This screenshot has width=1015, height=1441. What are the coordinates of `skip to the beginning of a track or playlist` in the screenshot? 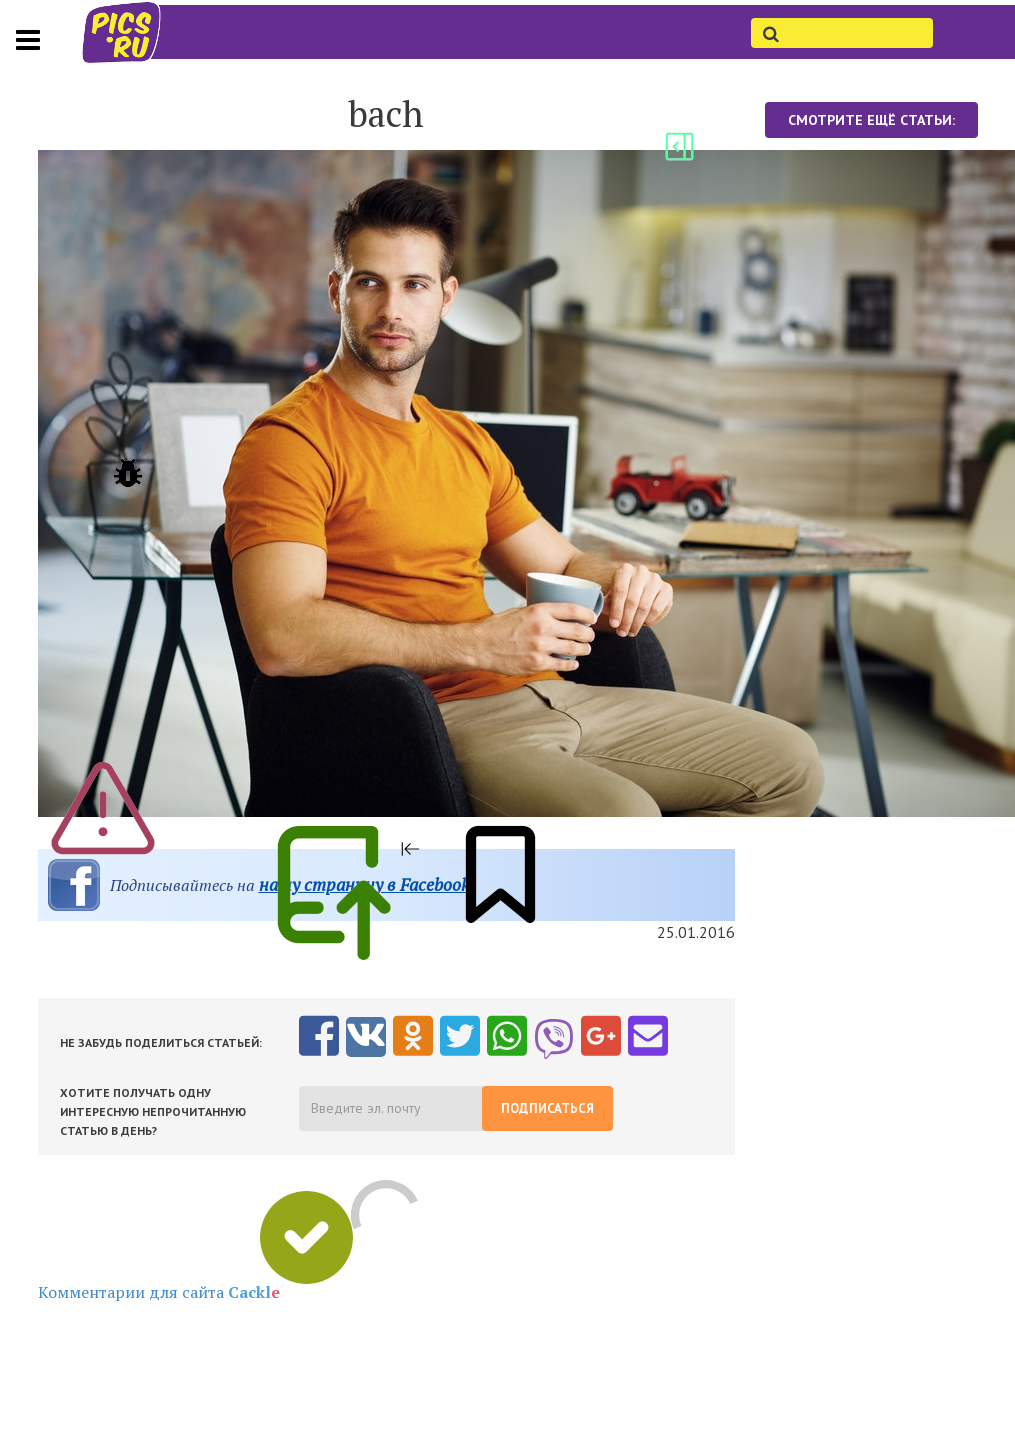 It's located at (410, 849).